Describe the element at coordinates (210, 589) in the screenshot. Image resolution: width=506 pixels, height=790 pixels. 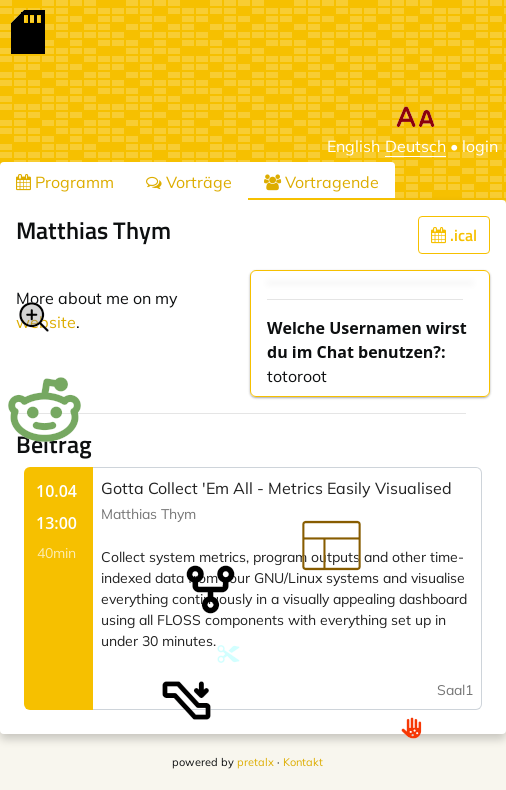
I see `fork a repository or branch` at that location.